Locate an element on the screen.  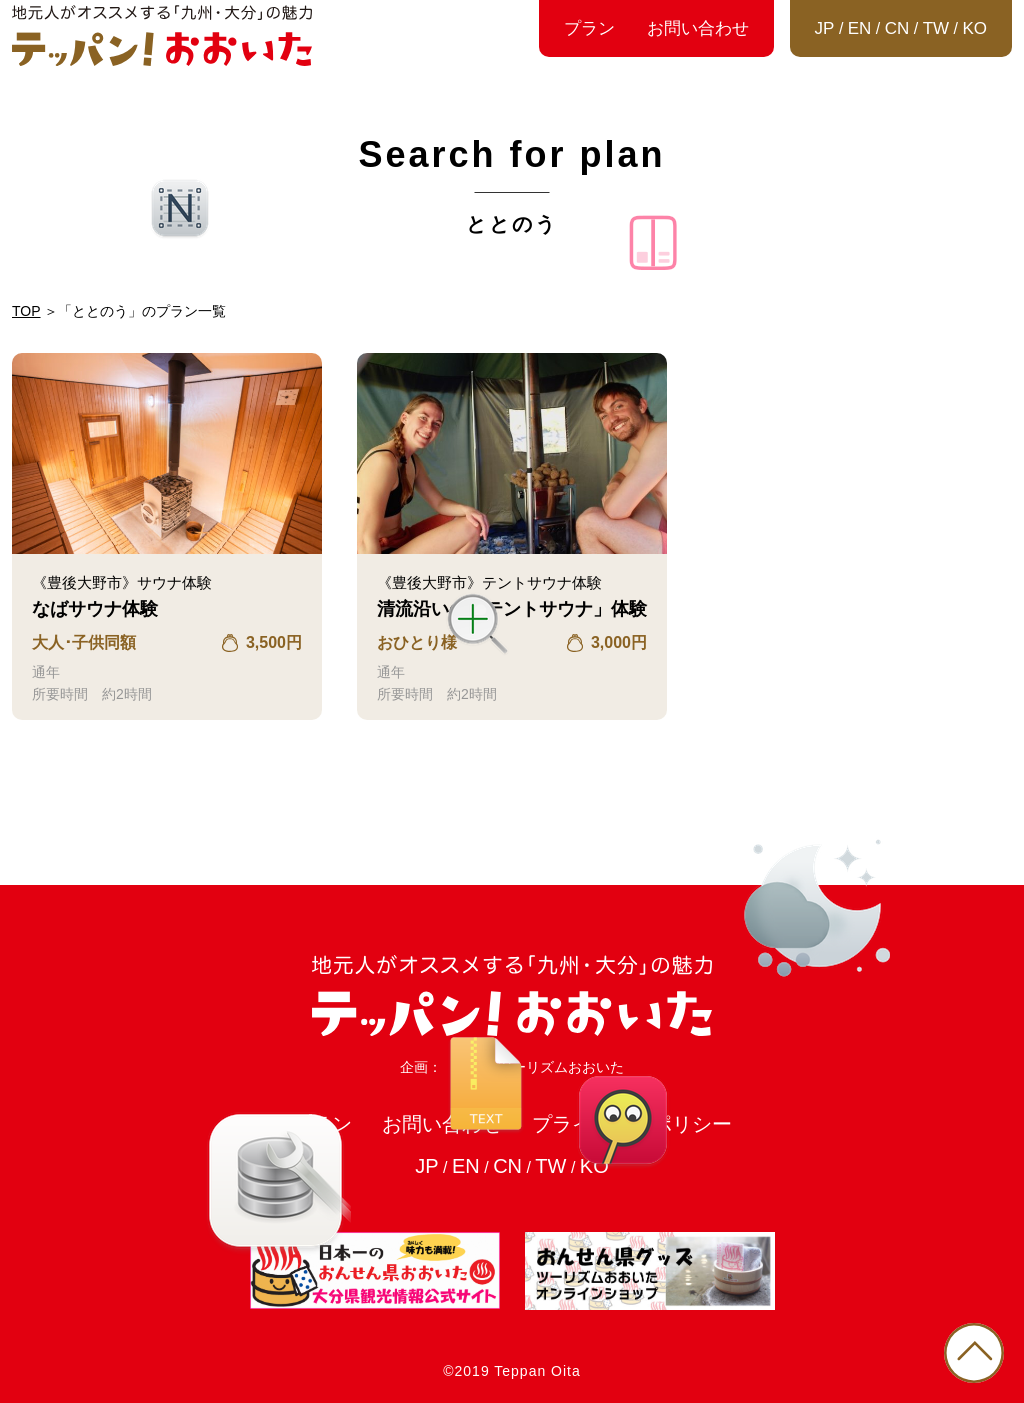
open the packages app is located at coordinates (655, 241).